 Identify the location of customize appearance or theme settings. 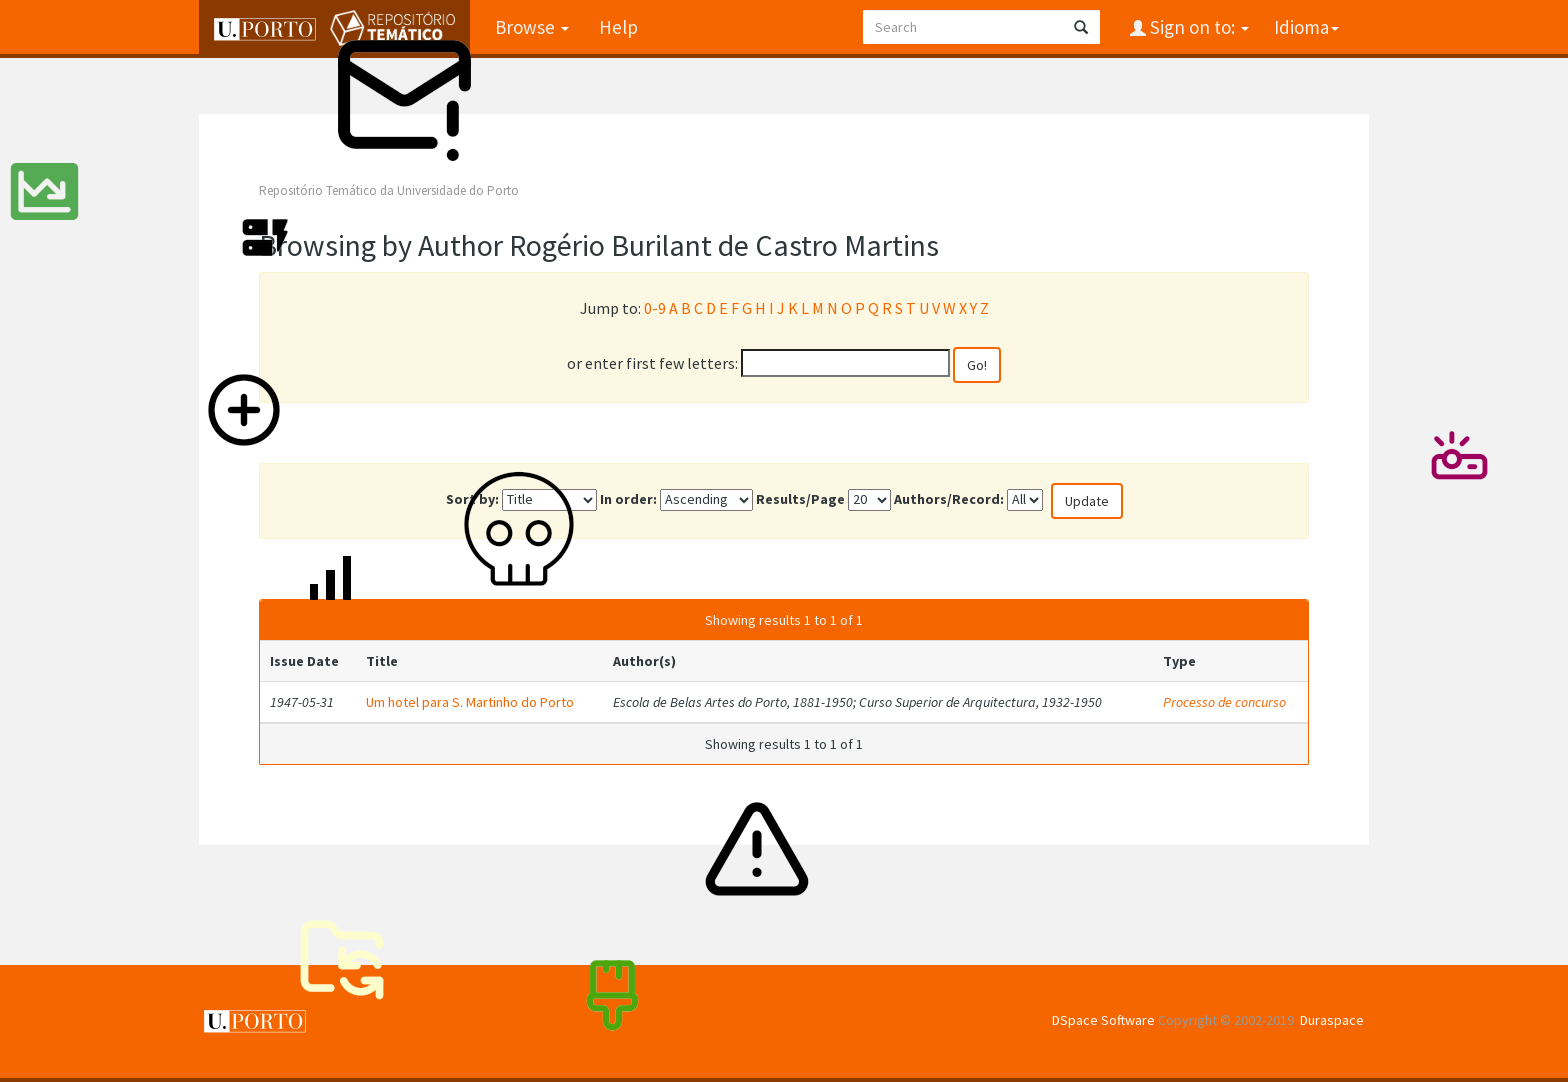
(612, 995).